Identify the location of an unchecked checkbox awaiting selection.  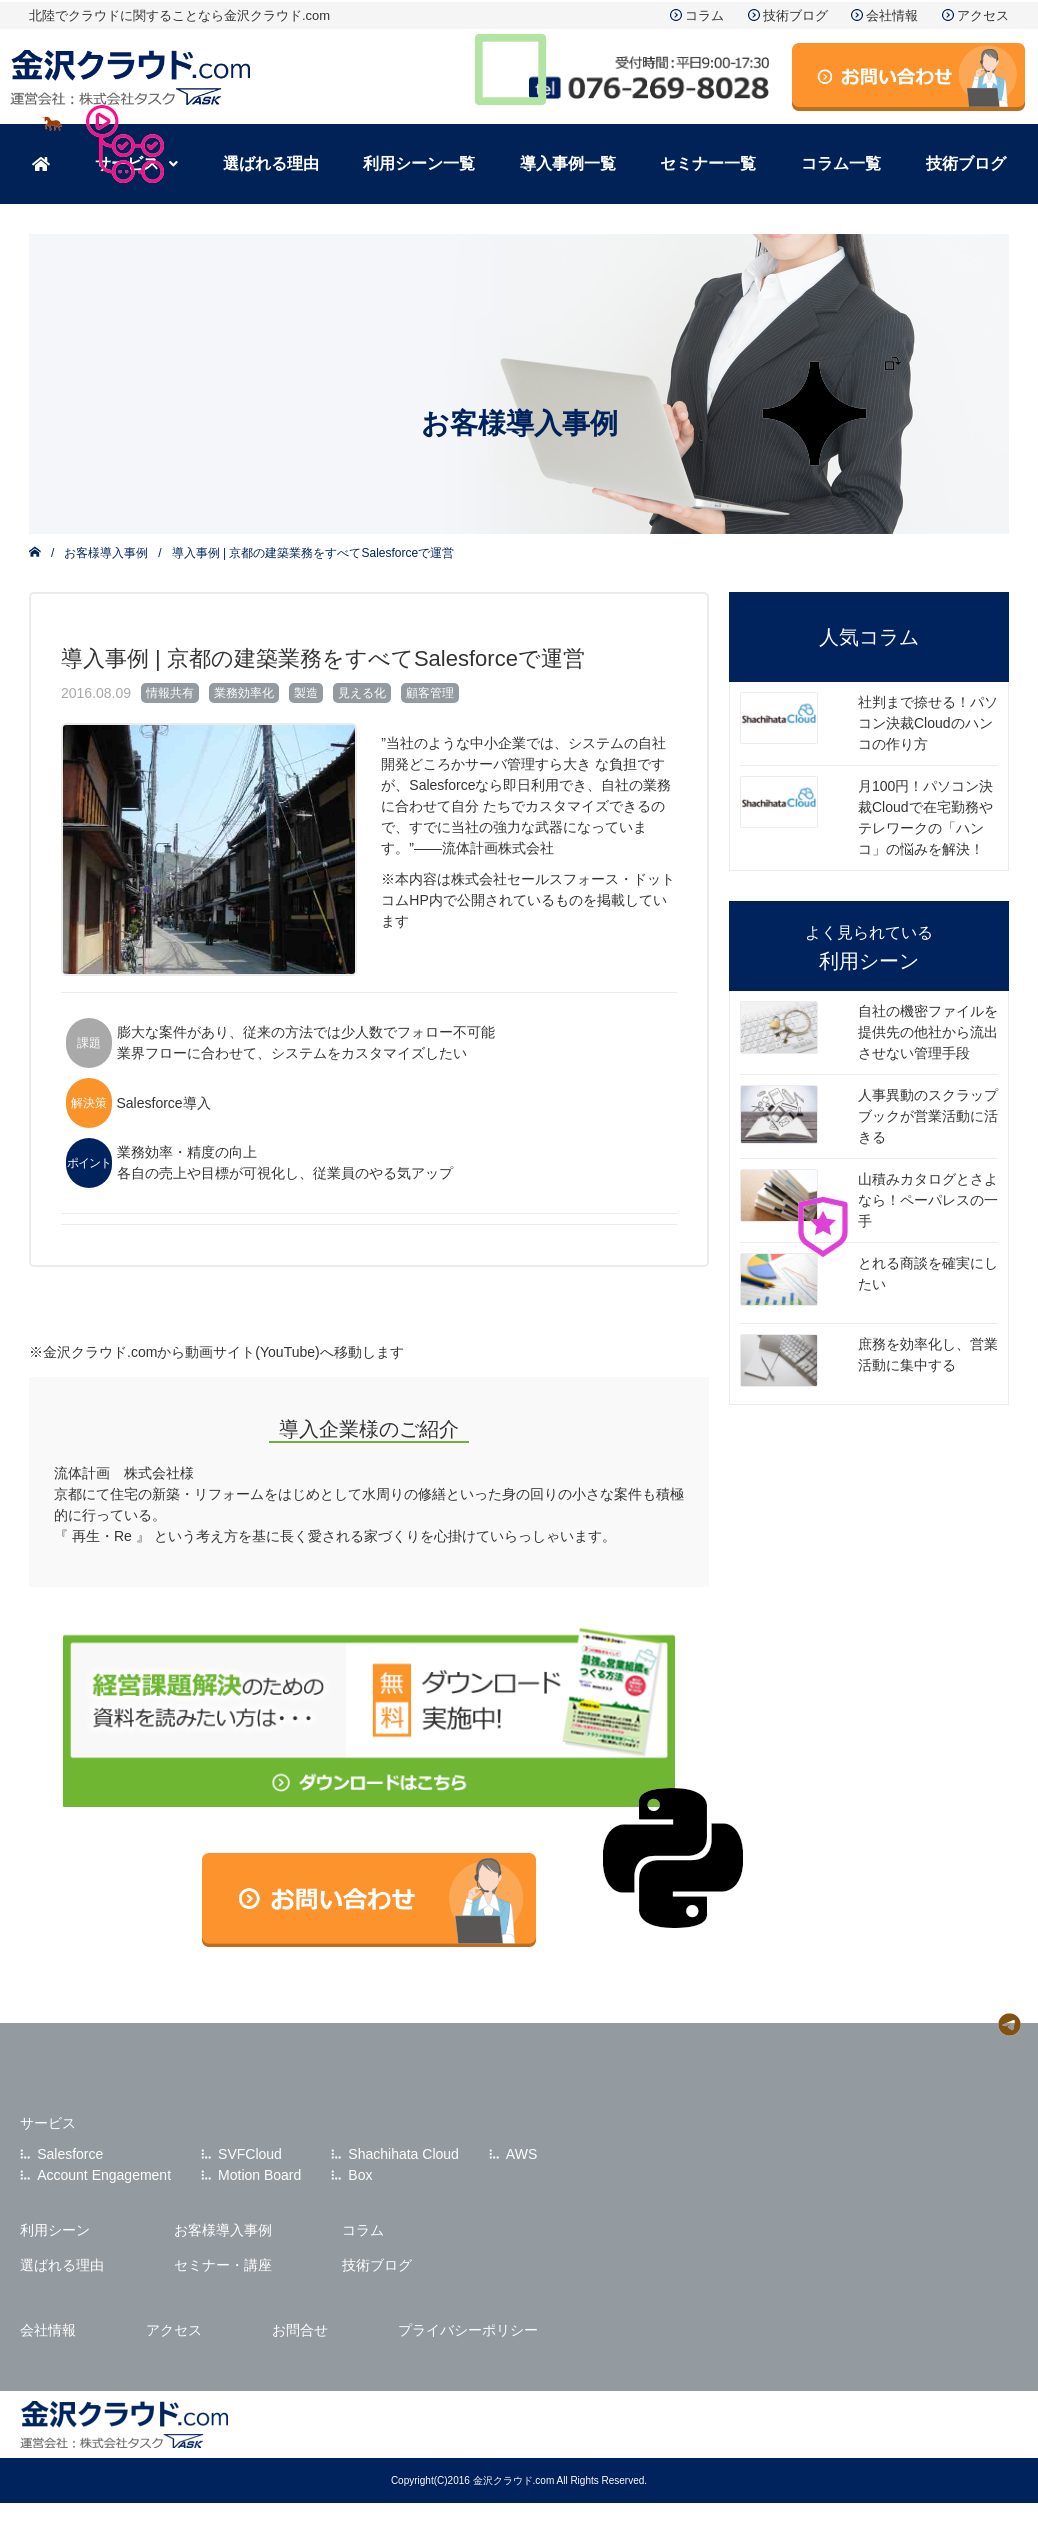
(510, 69).